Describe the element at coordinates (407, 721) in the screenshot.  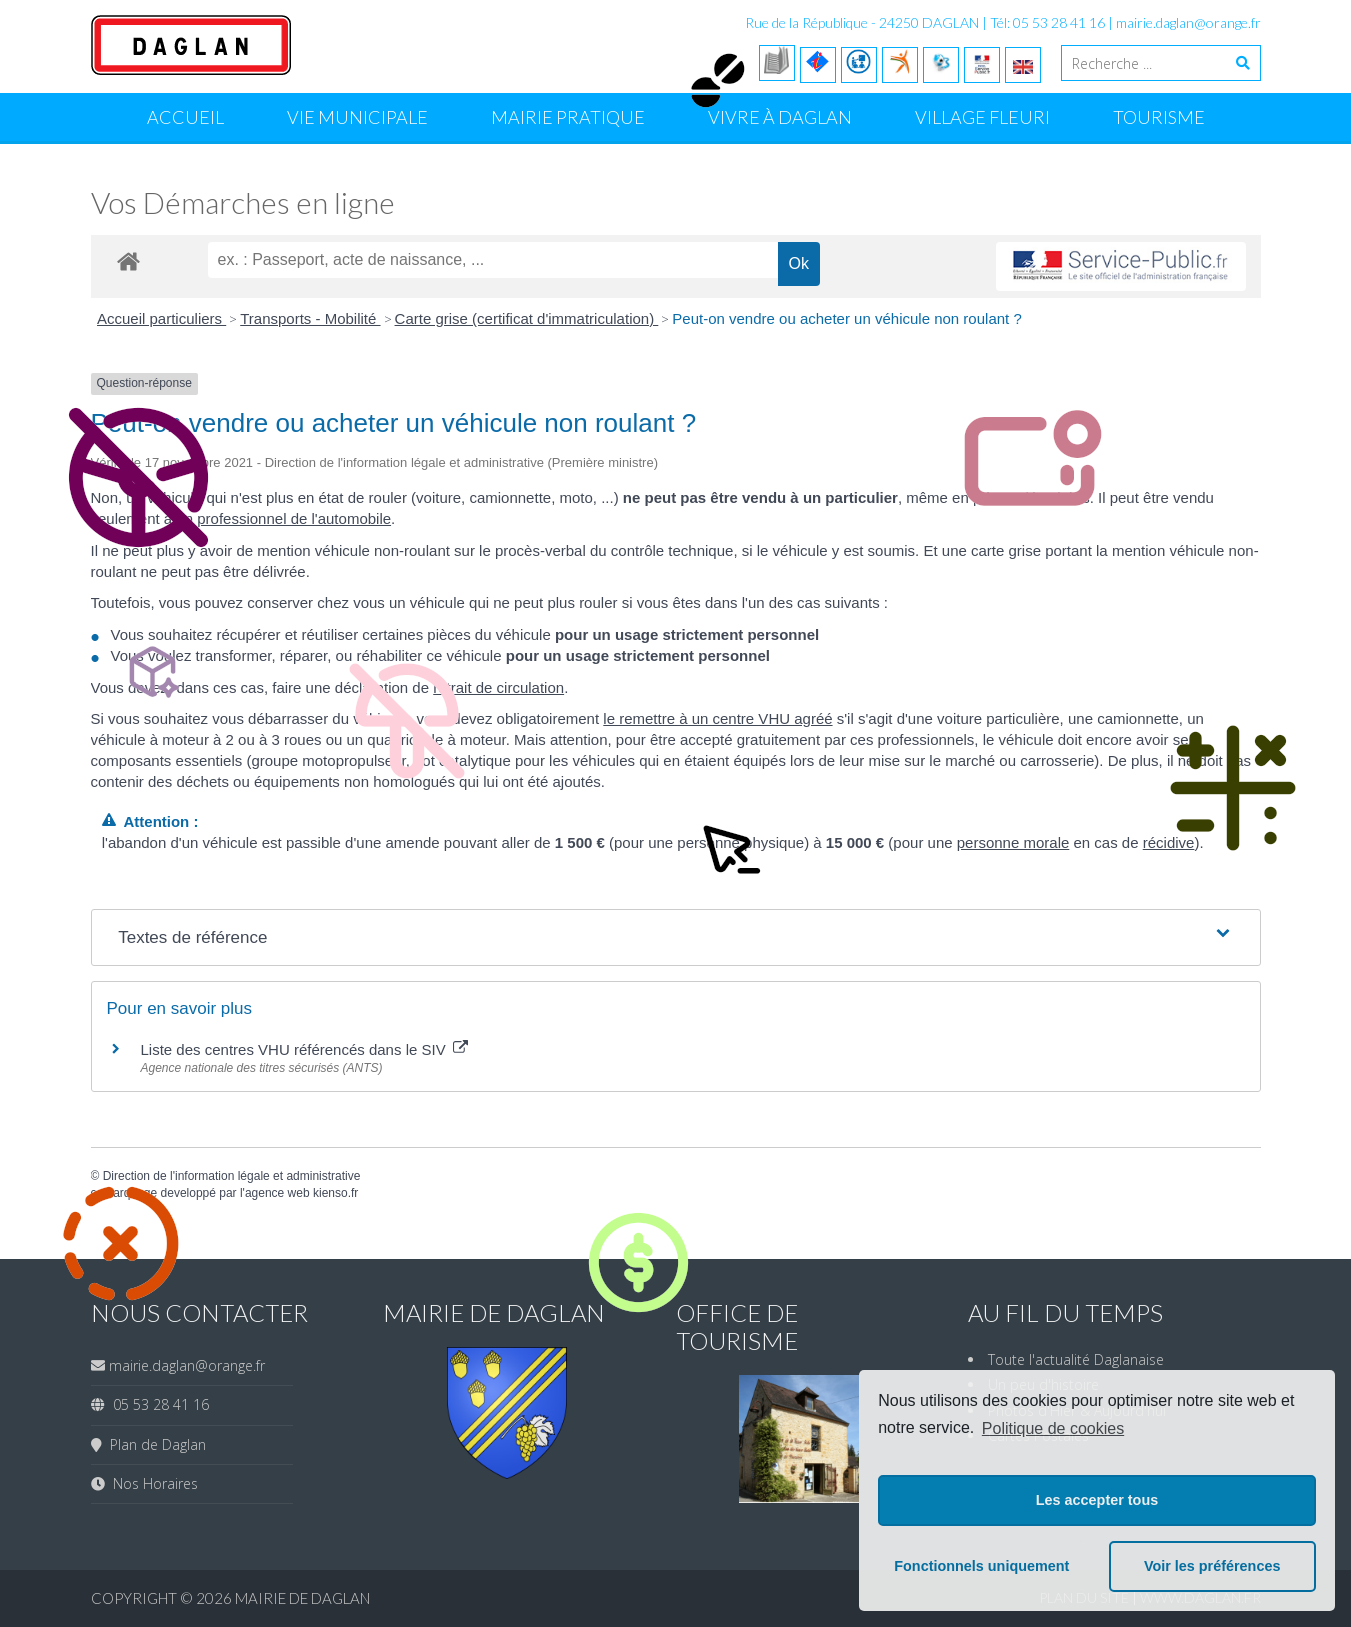
I see `indicates mushroom-free or no mushrooms` at that location.